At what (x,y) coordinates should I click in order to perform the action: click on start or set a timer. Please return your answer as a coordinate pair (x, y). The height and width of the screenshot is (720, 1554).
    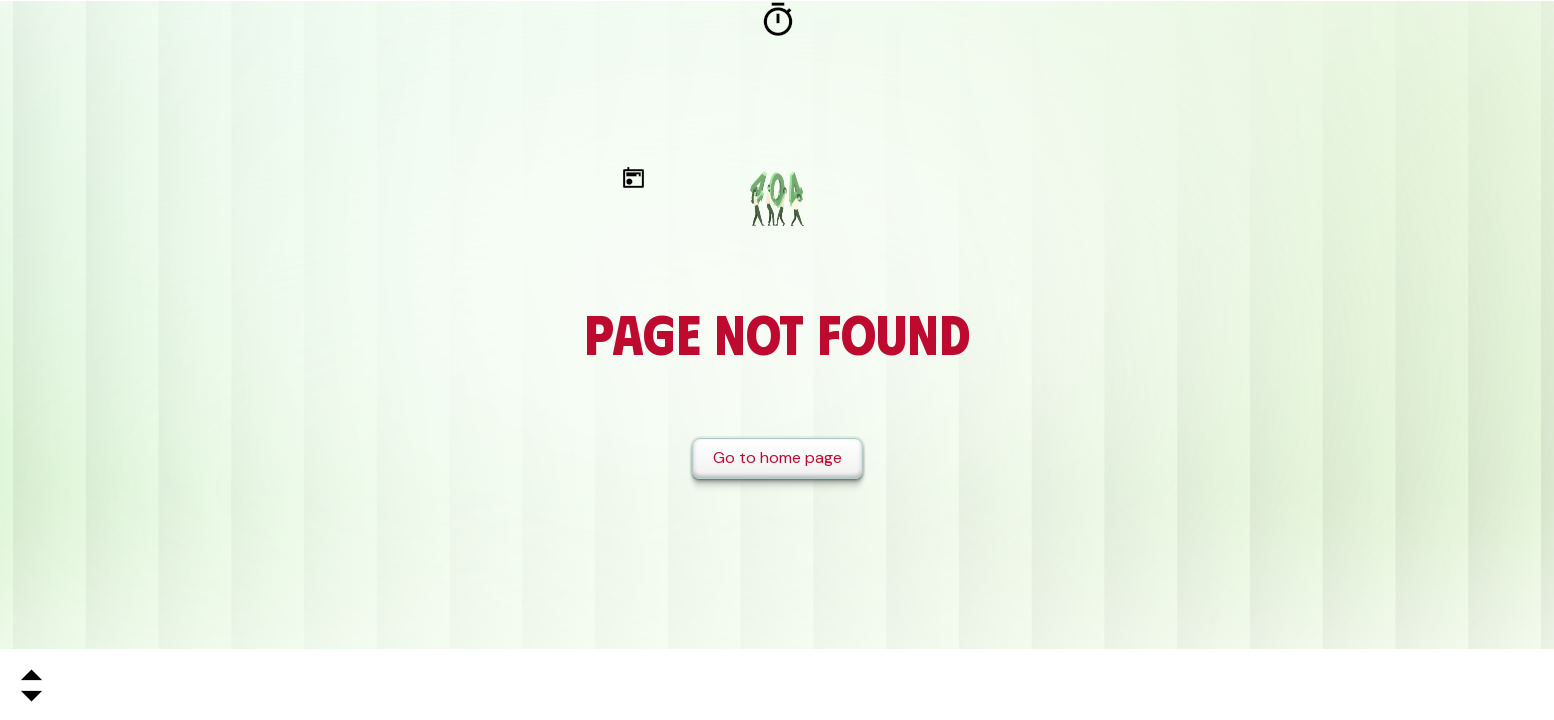
    Looking at the image, I should click on (778, 20).